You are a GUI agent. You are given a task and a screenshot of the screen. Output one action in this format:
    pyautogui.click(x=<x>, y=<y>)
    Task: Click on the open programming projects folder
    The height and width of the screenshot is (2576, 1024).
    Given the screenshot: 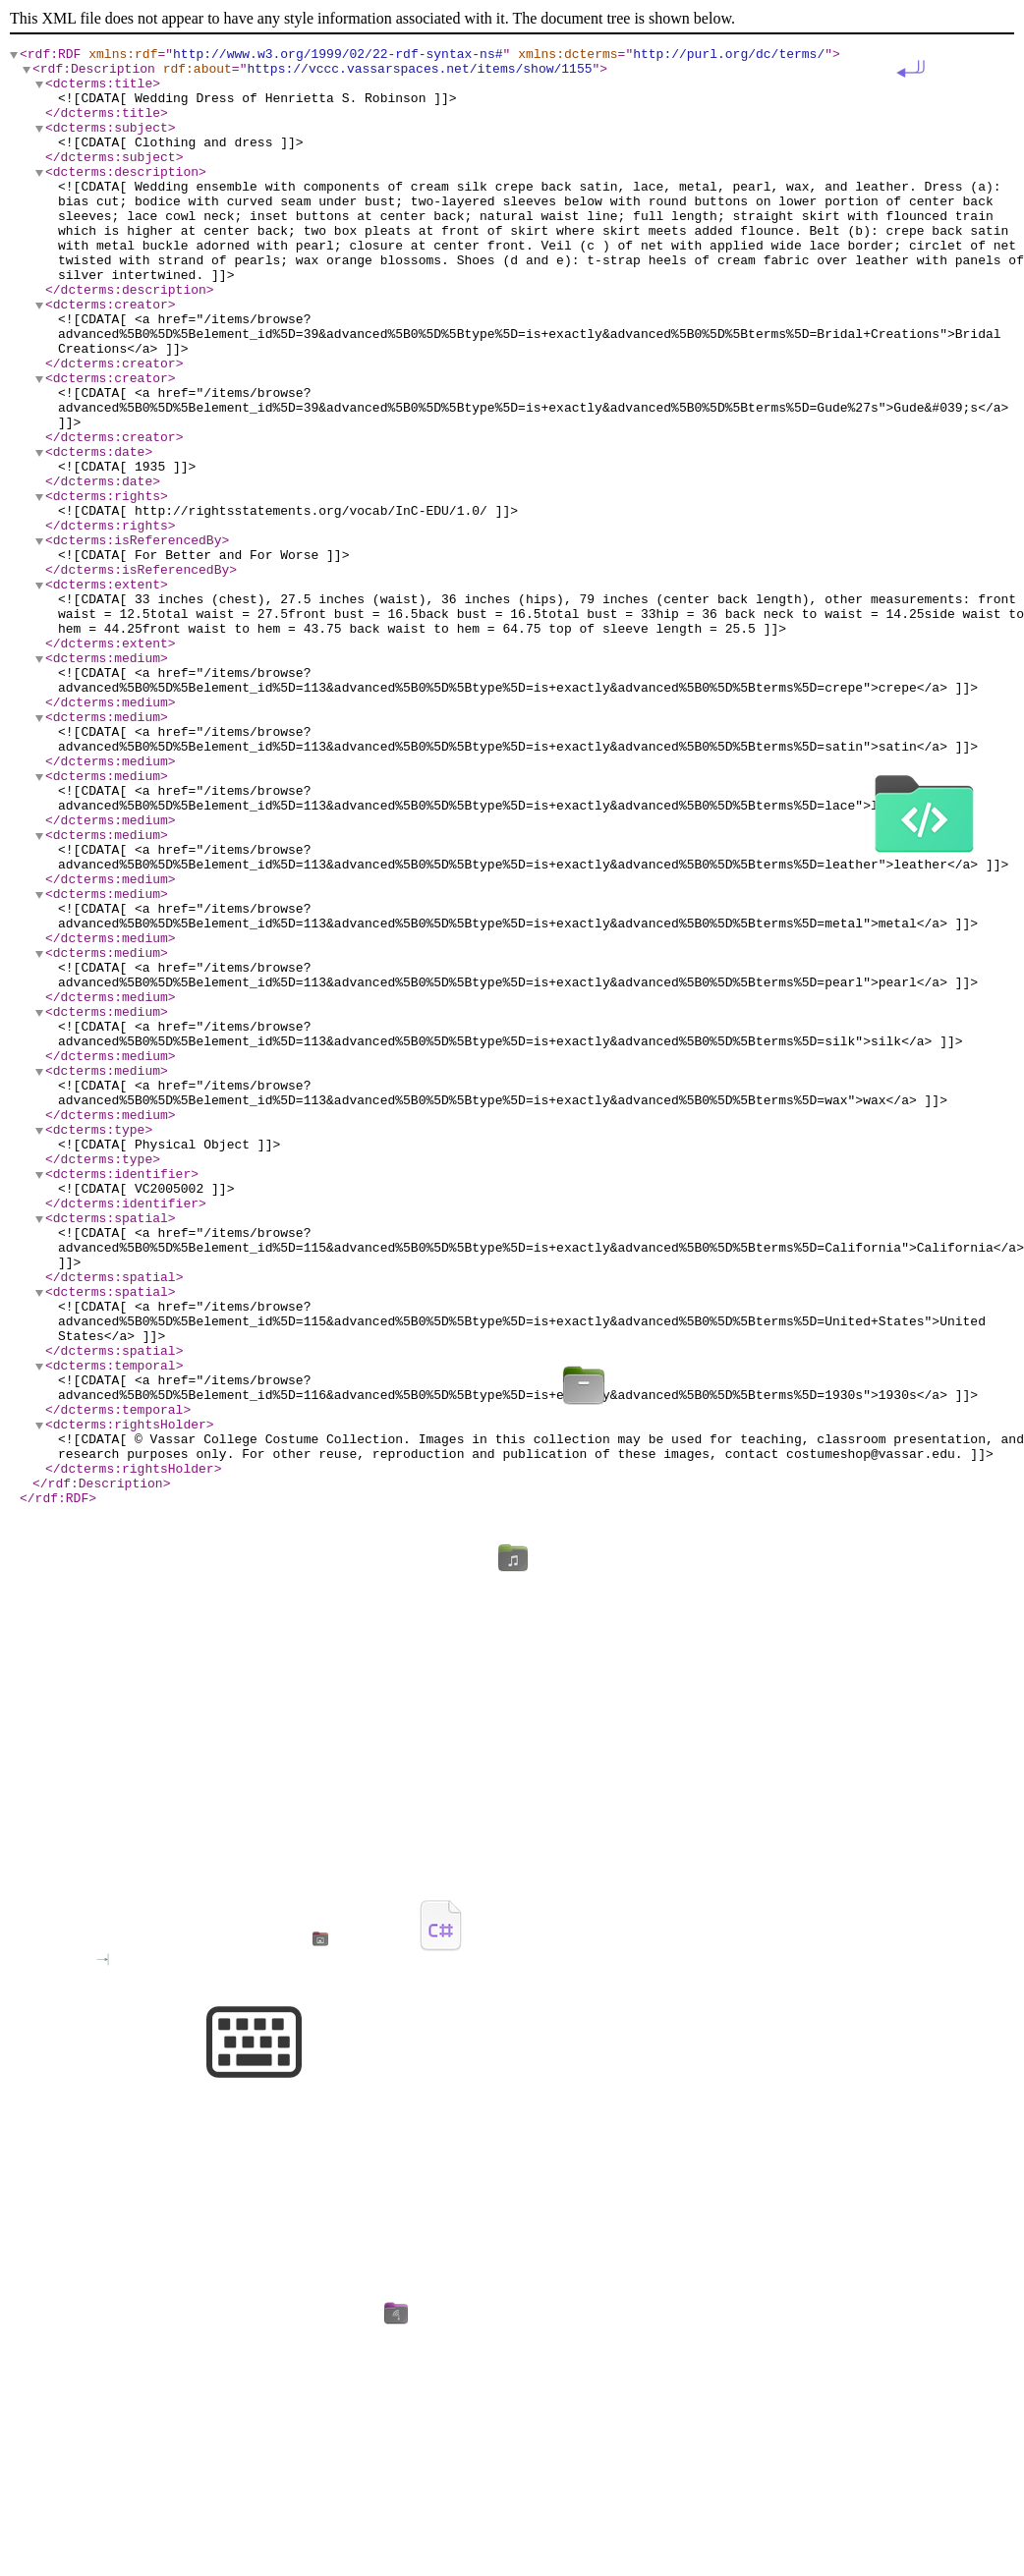 What is the action you would take?
    pyautogui.click(x=924, y=816)
    